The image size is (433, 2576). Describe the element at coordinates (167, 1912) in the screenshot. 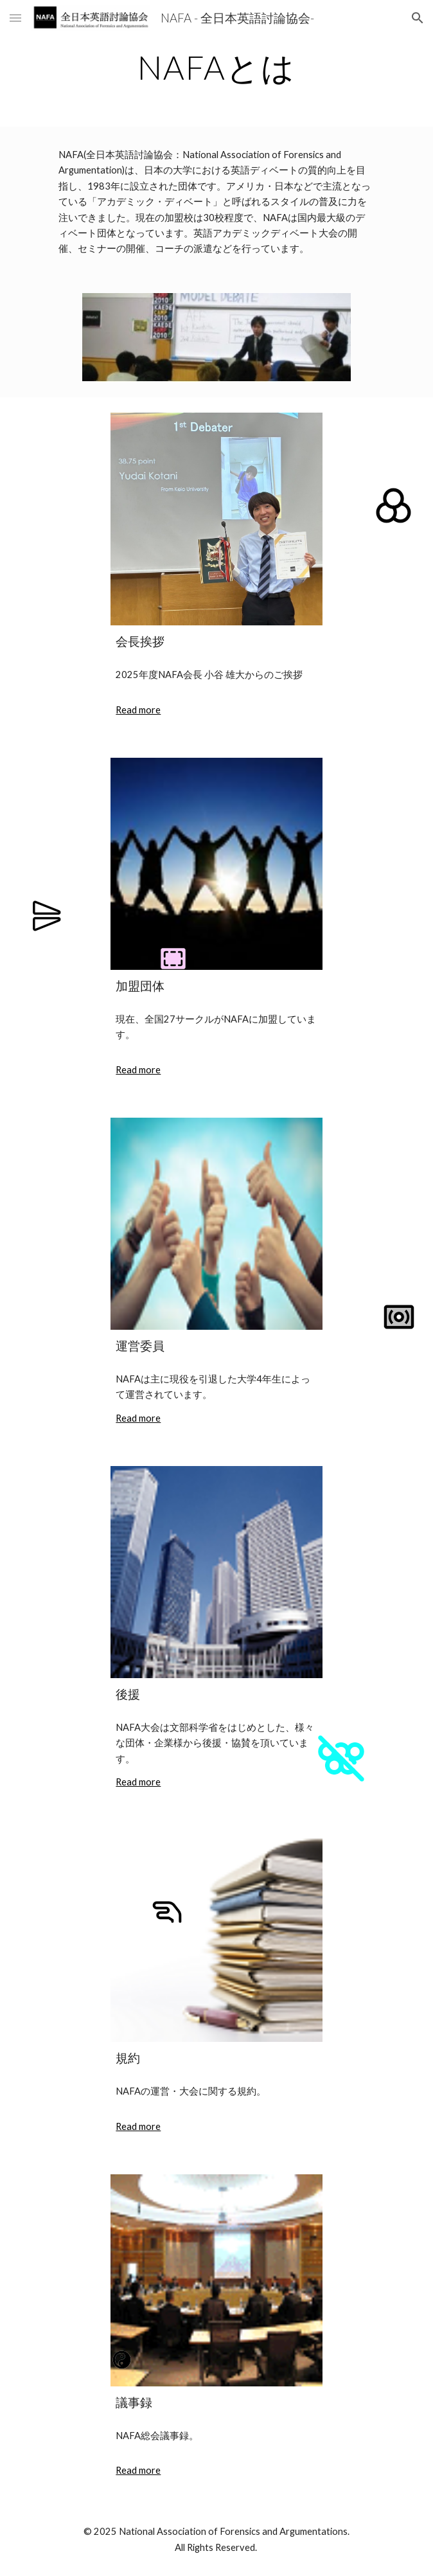

I see `lizard gesture in rock-paper-scissors-lizard-spock game` at that location.